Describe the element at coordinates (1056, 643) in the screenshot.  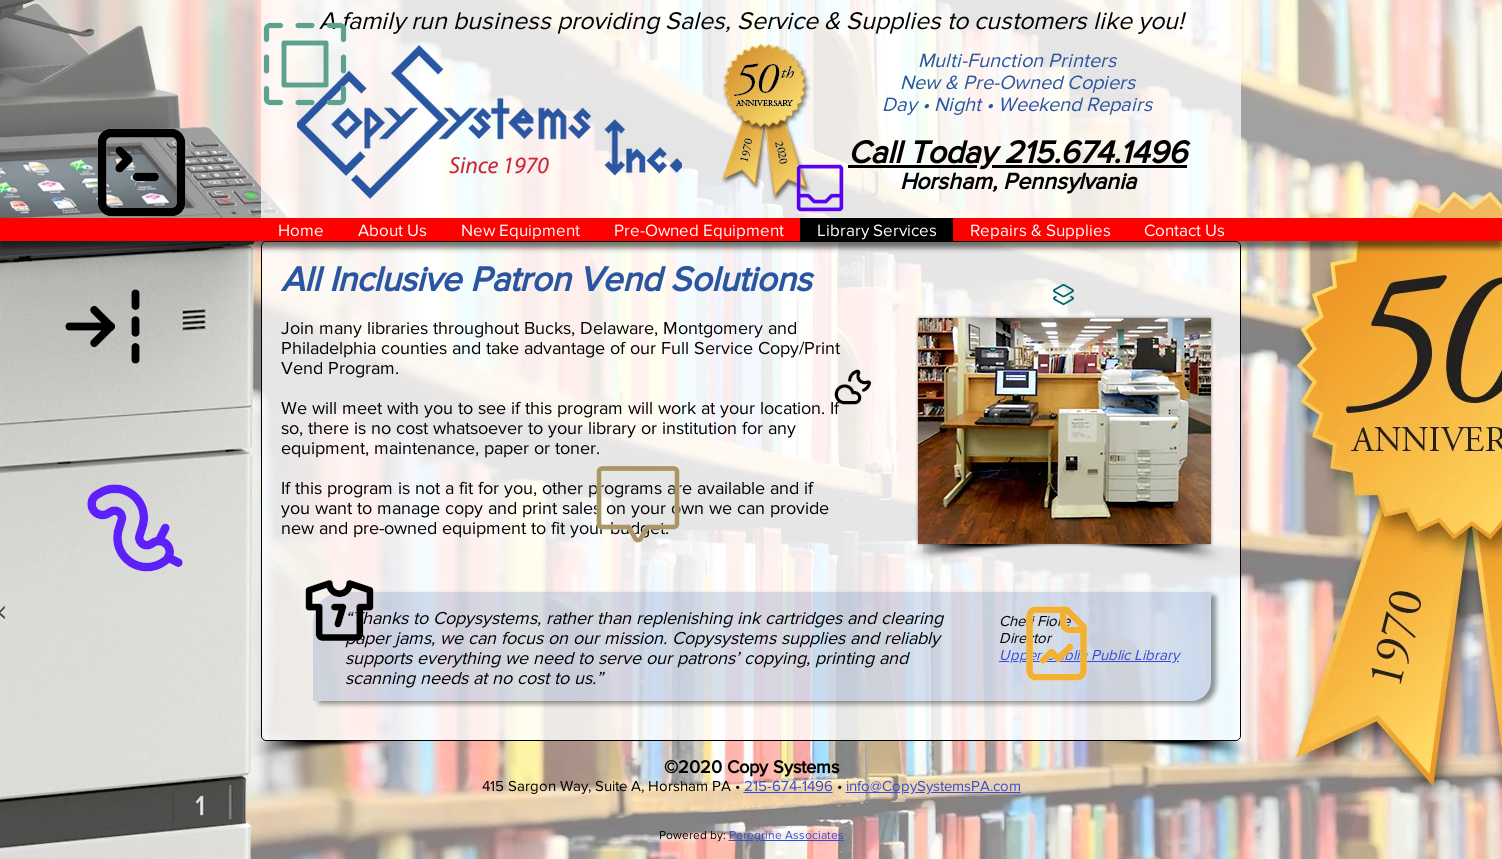
I see `view report or analytics document` at that location.